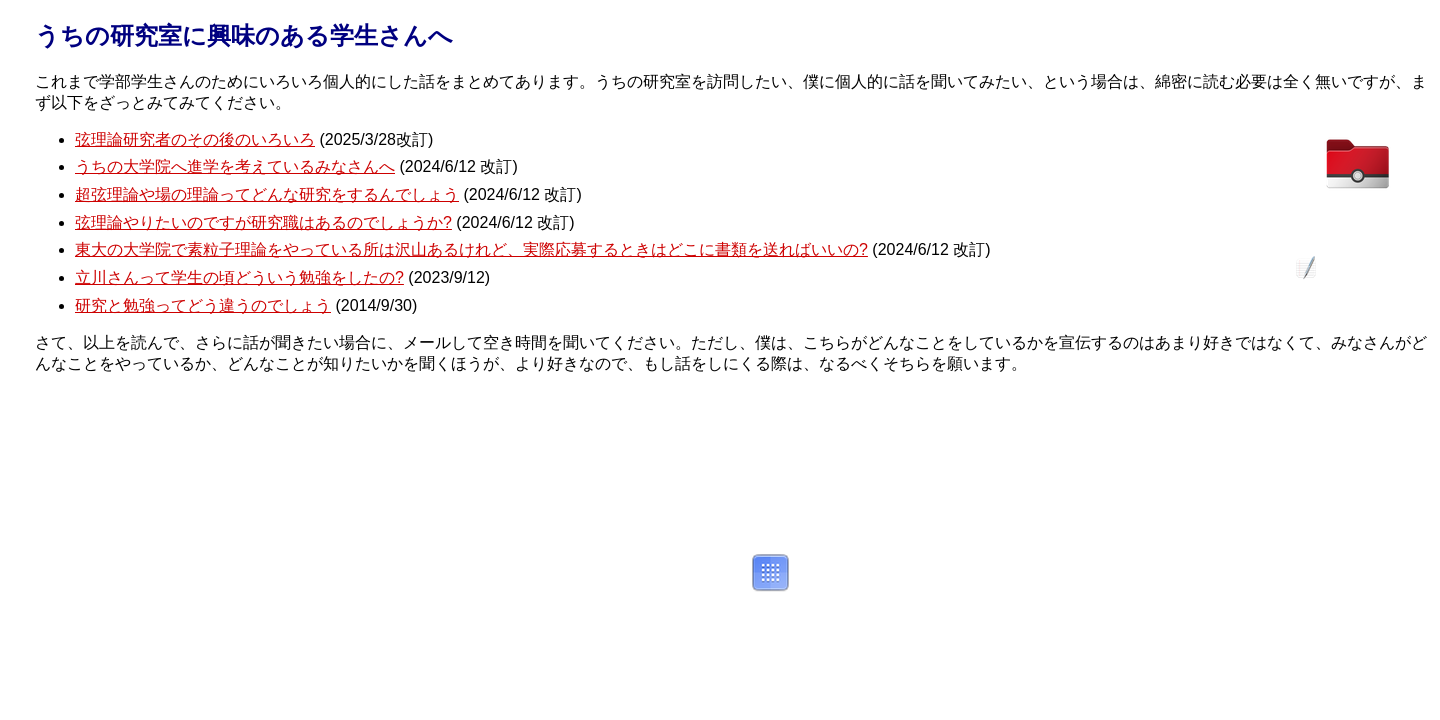 Image resolution: width=1440 pixels, height=720 pixels. I want to click on open TextEdit to create or edit documents, so click(1306, 268).